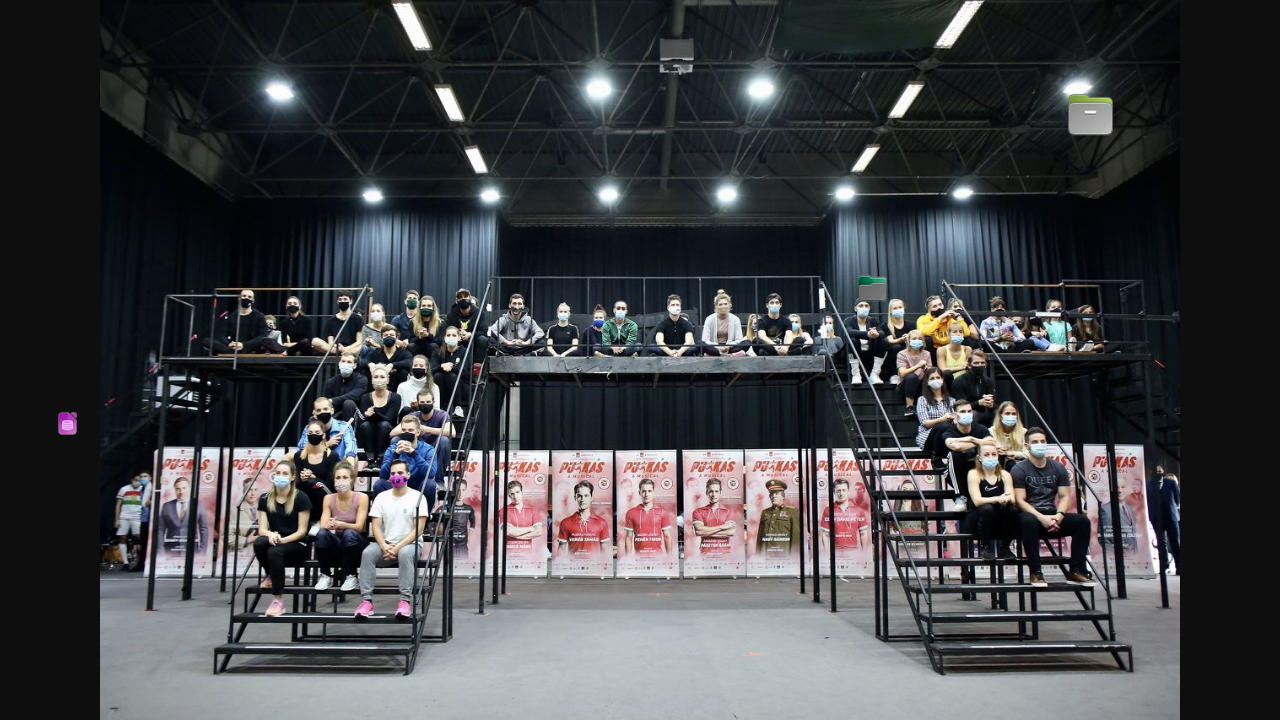 The image size is (1280, 720). I want to click on open libreoffice base database application, so click(67, 423).